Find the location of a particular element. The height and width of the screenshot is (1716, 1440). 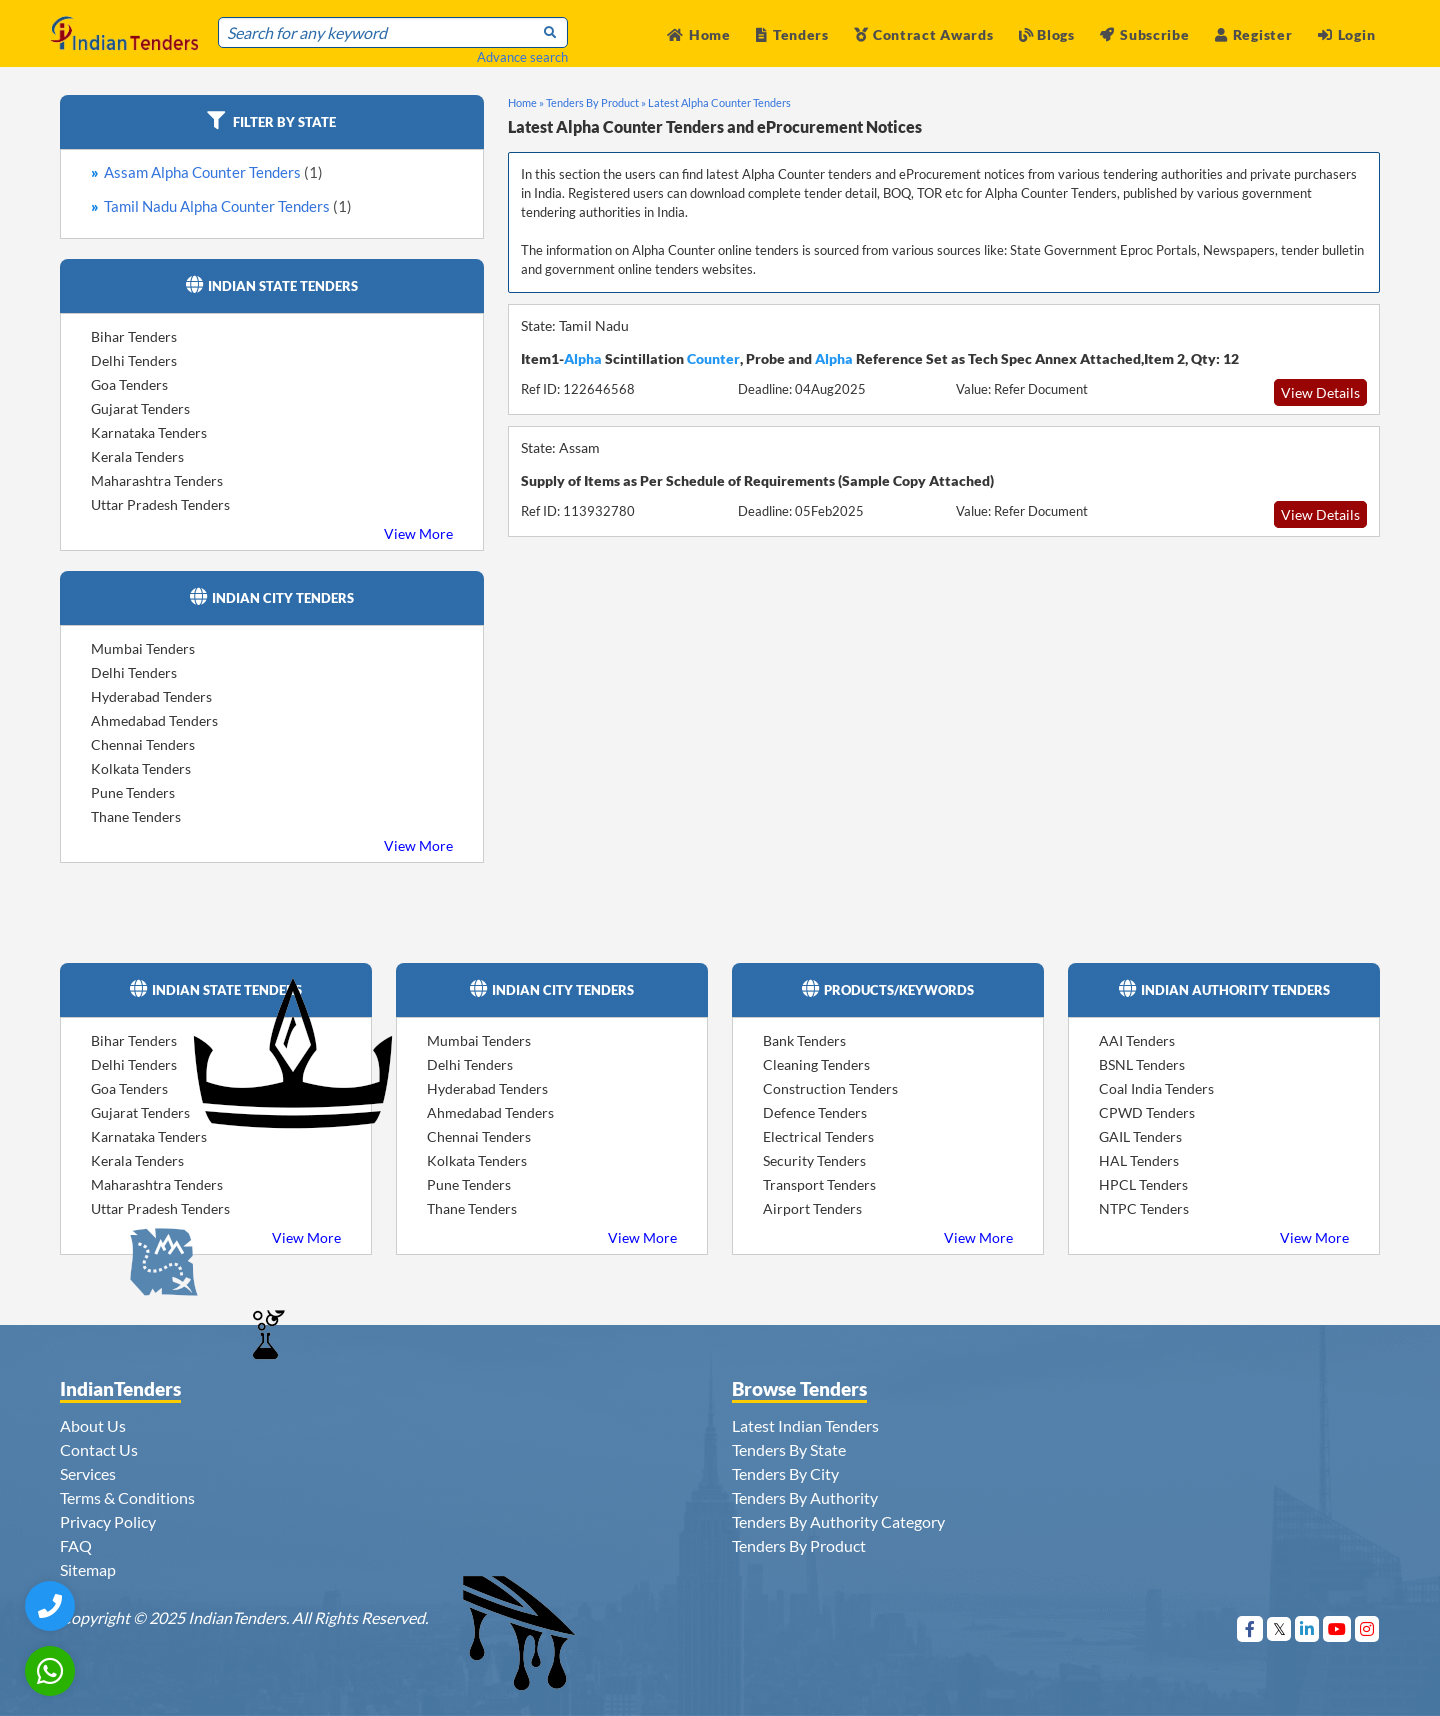

view treasure map or quest location is located at coordinates (164, 1262).